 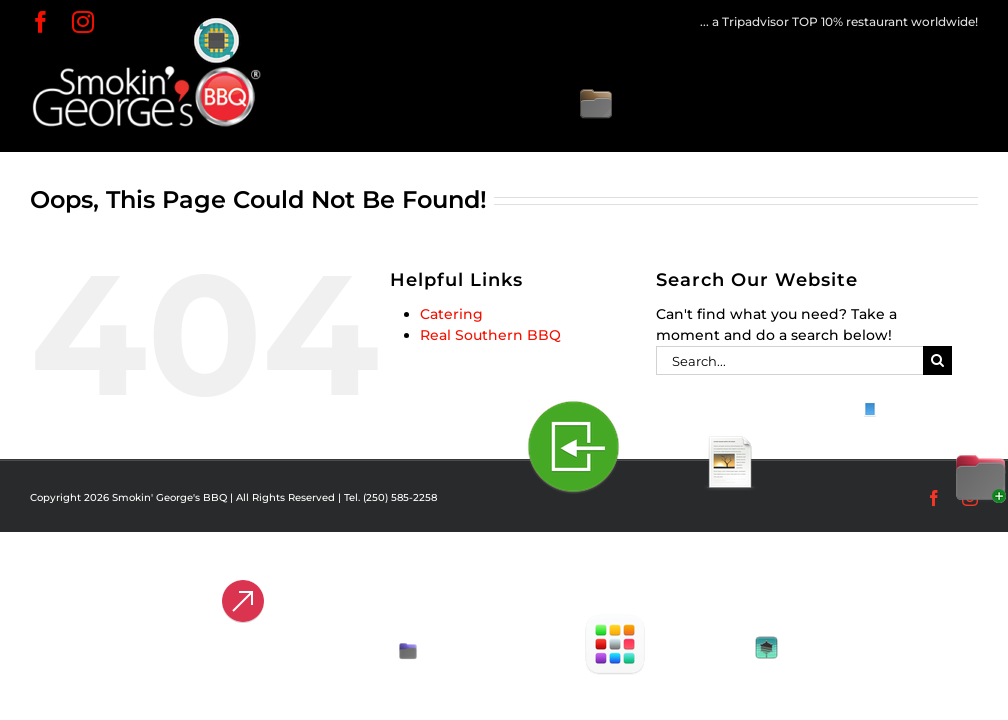 What do you see at coordinates (243, 601) in the screenshot?
I see `indicates a symbolic link or shortcut to another file` at bounding box center [243, 601].